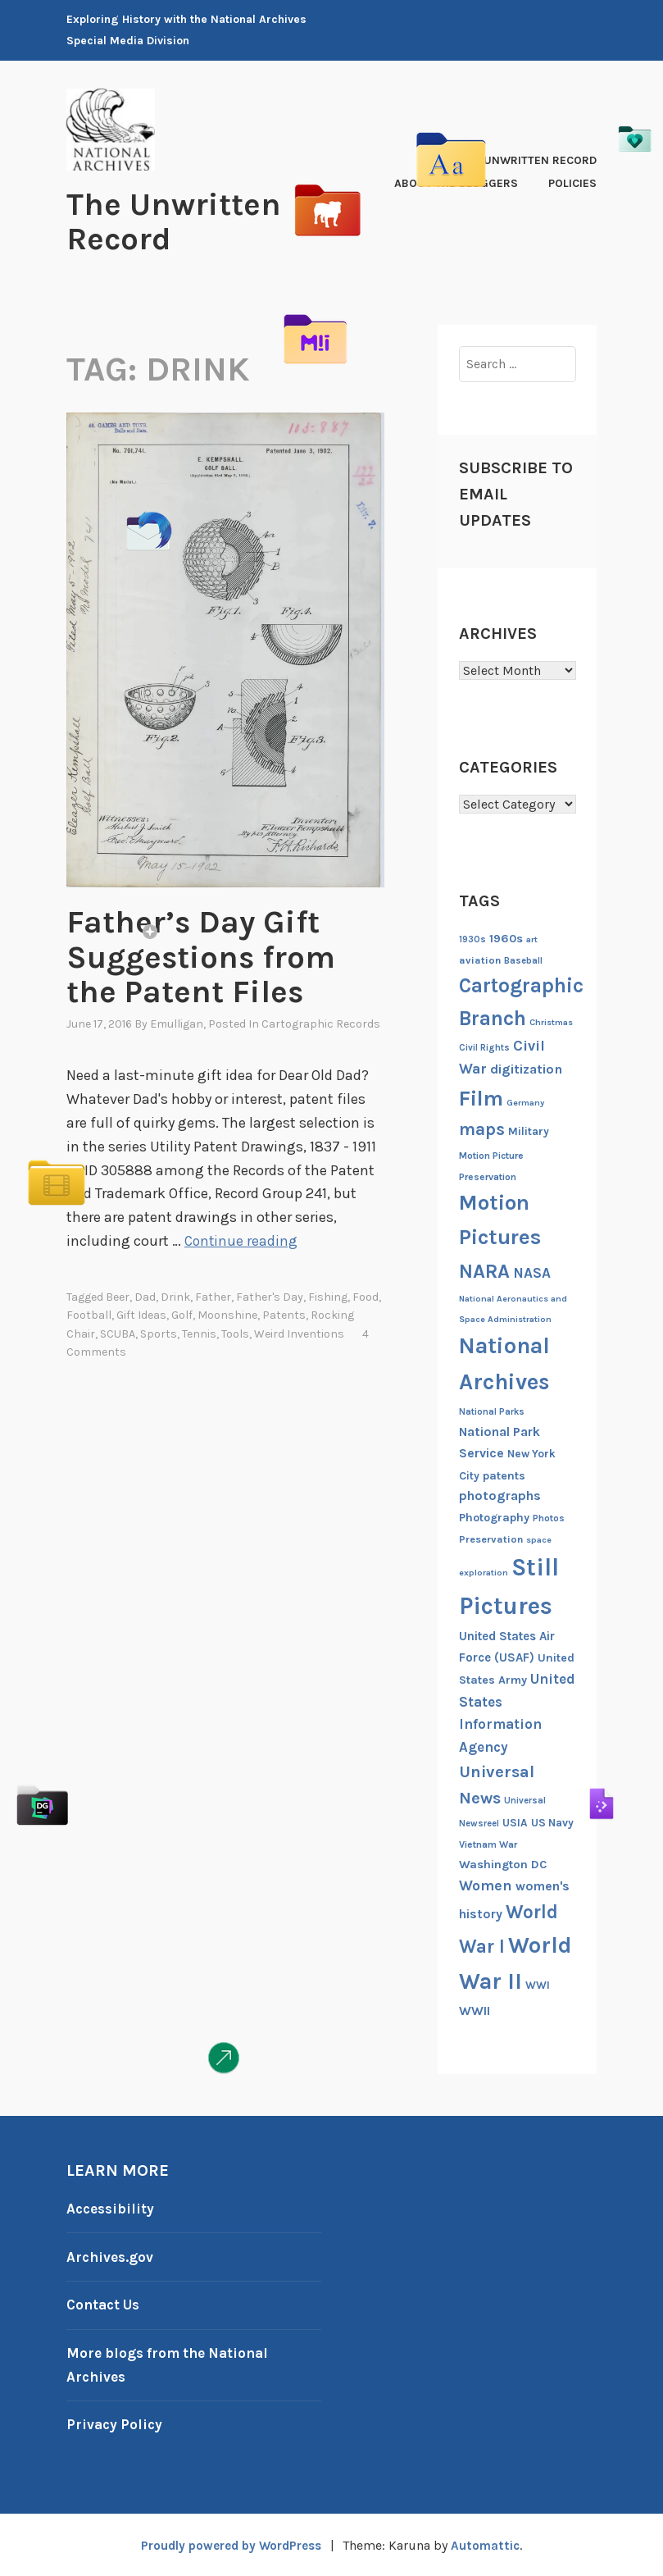  What do you see at coordinates (602, 1804) in the screenshot?
I see `plasma application file type indicator` at bounding box center [602, 1804].